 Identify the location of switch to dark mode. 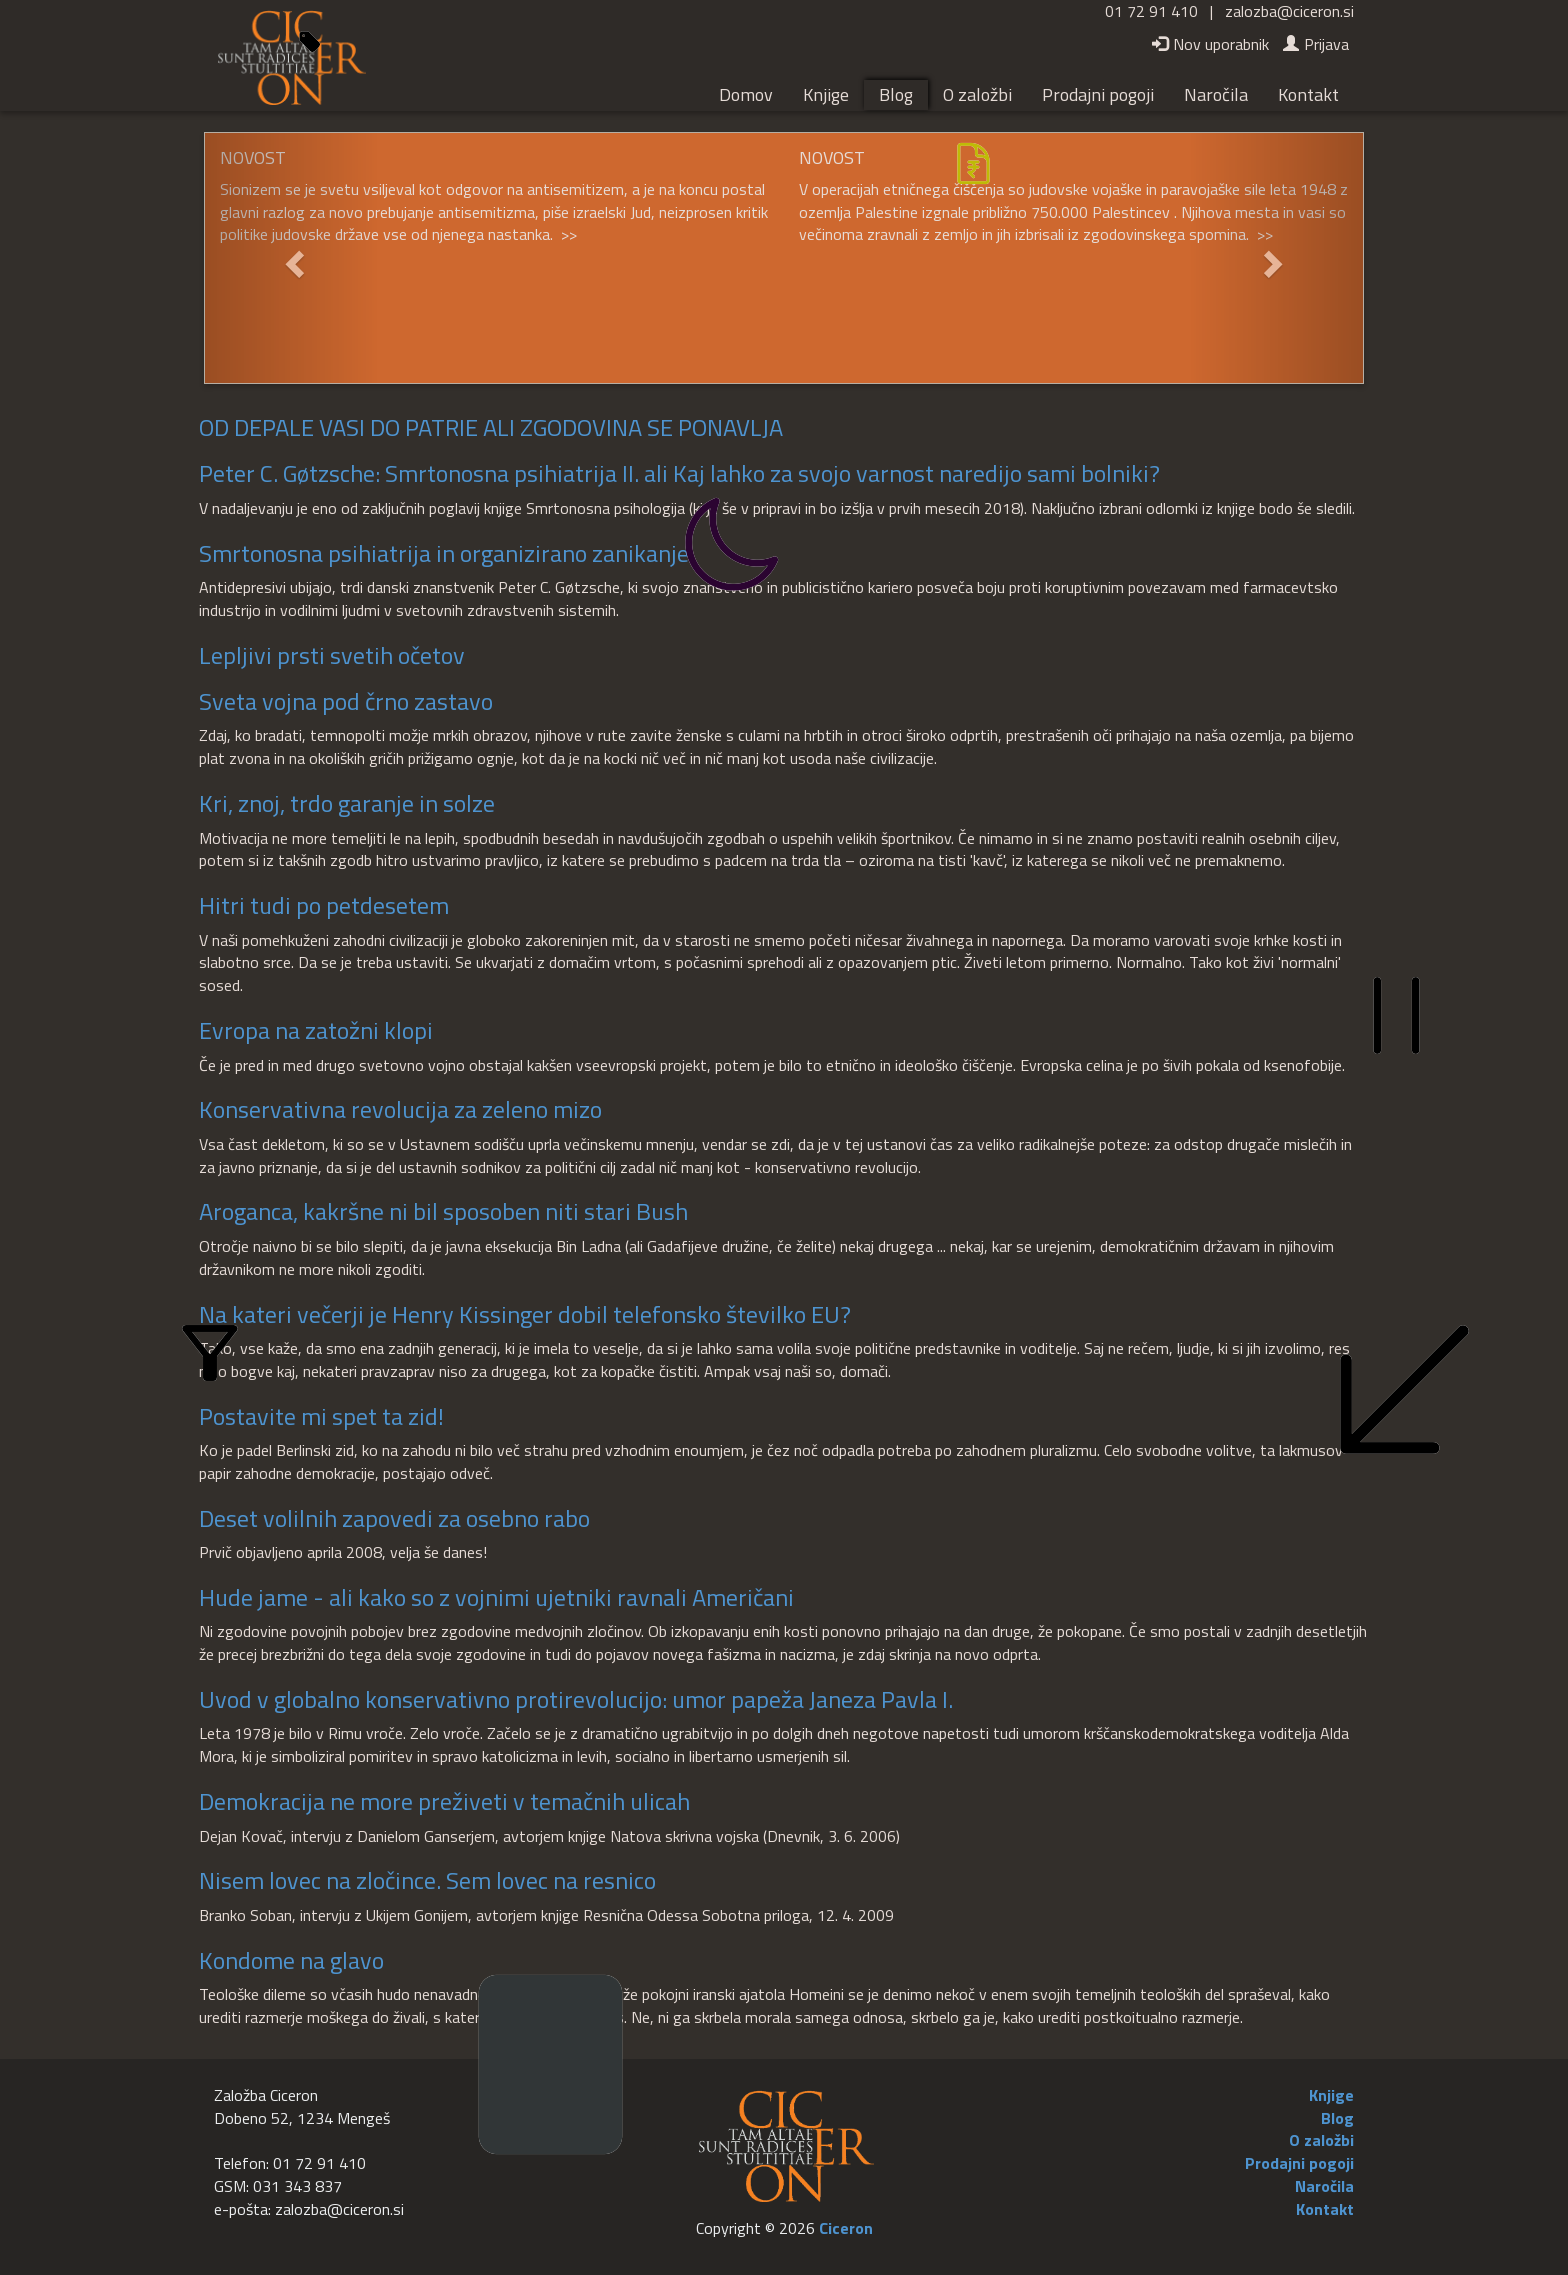
(730, 546).